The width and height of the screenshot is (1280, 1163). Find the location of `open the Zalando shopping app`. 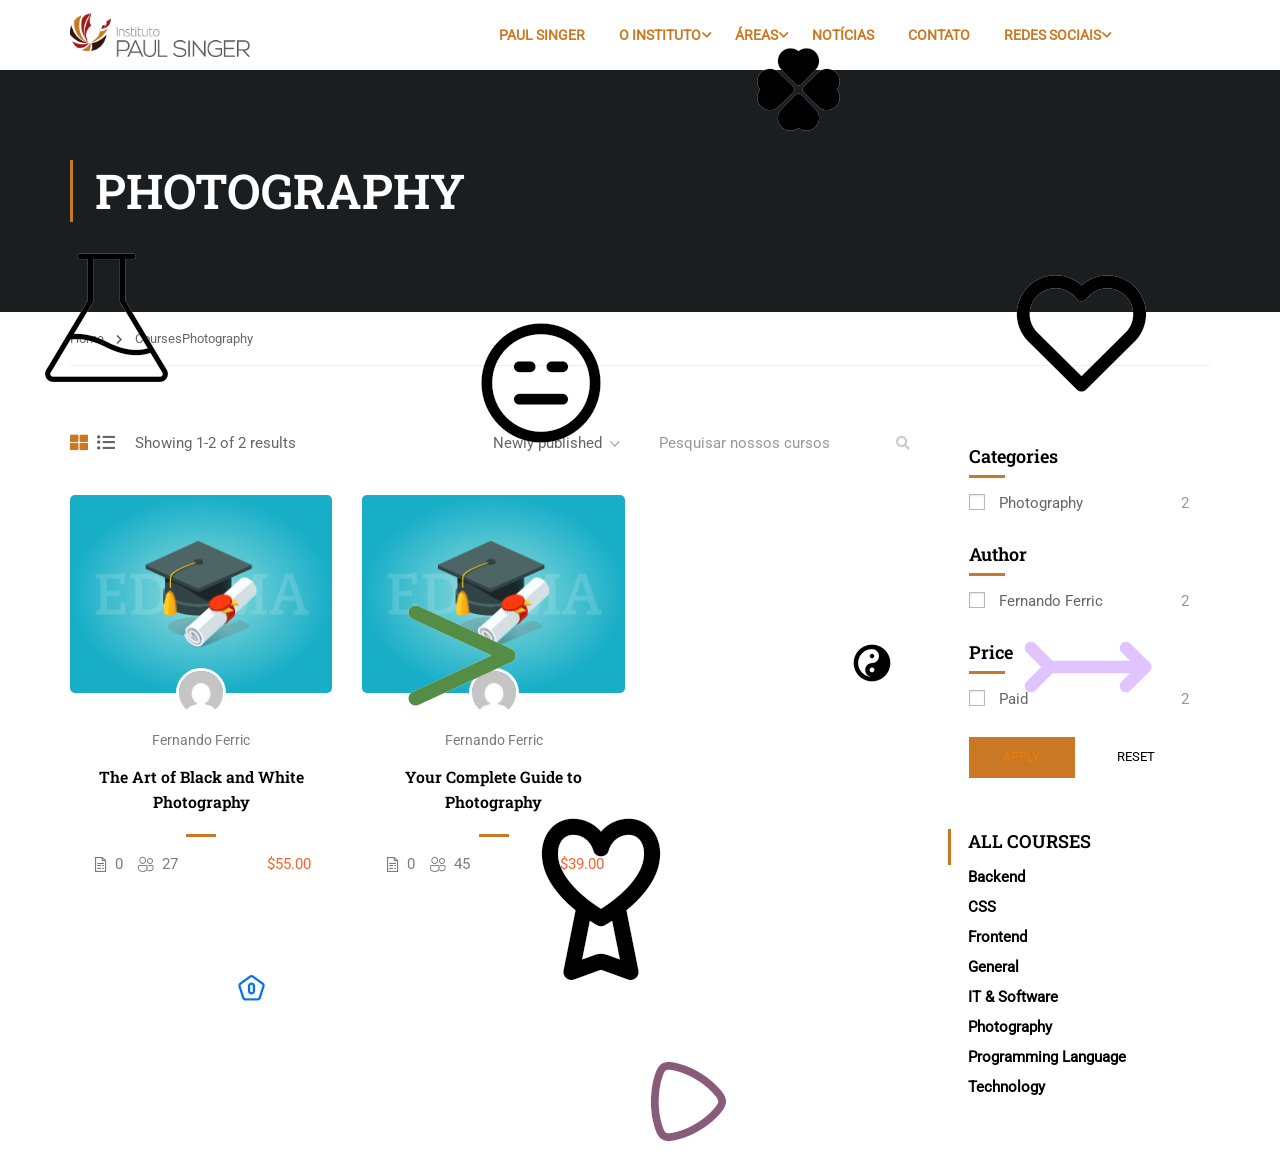

open the Zalando shopping app is located at coordinates (686, 1101).